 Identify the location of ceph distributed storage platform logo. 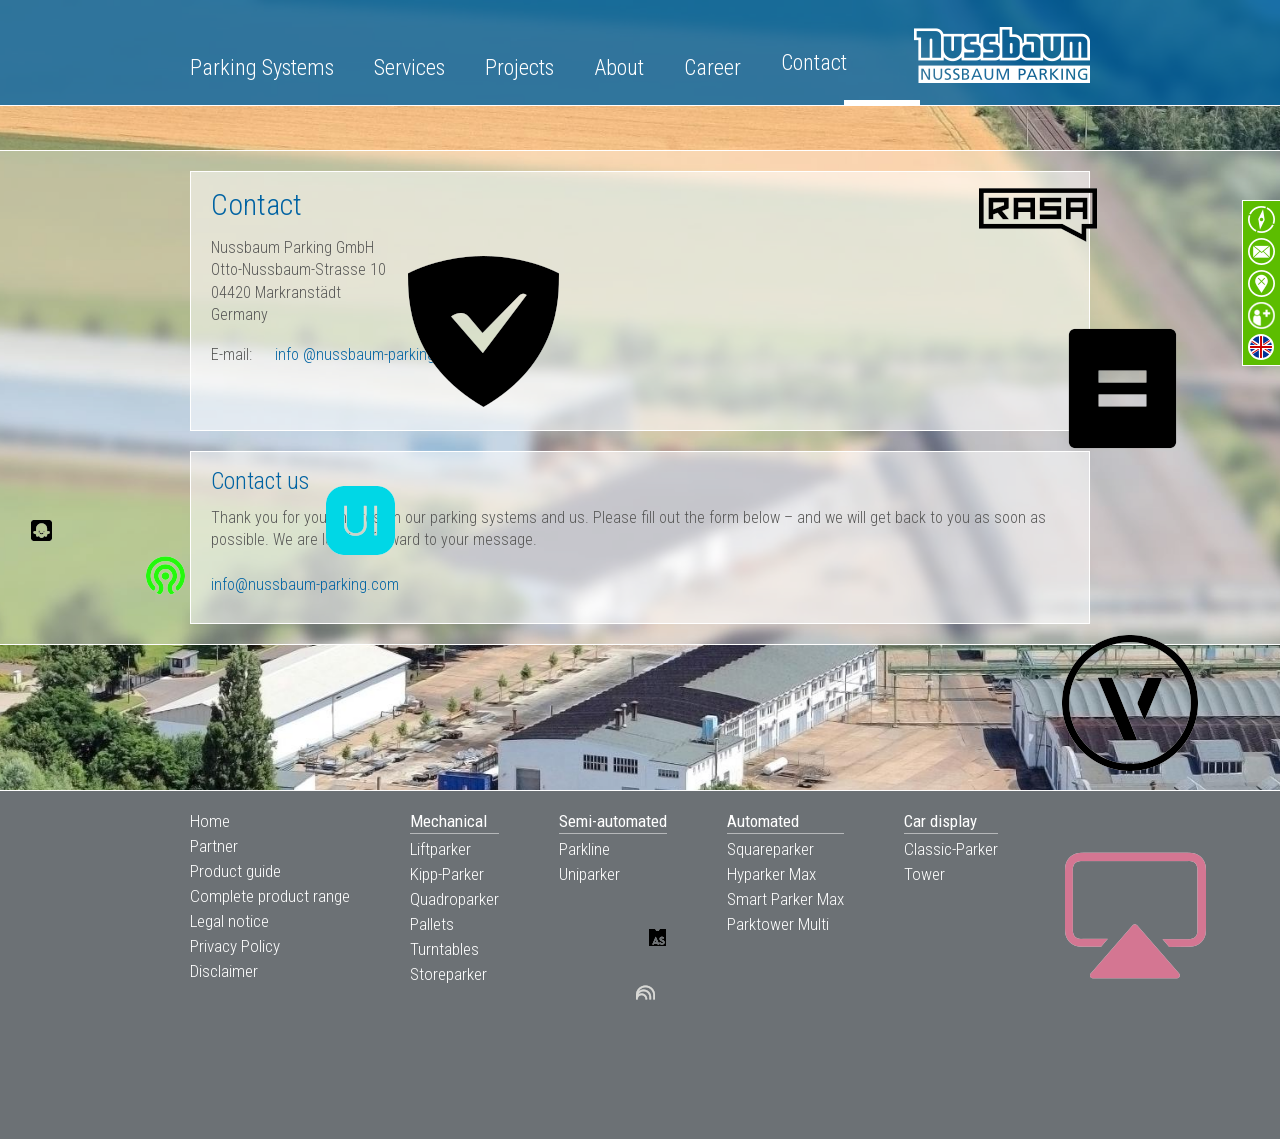
(165, 575).